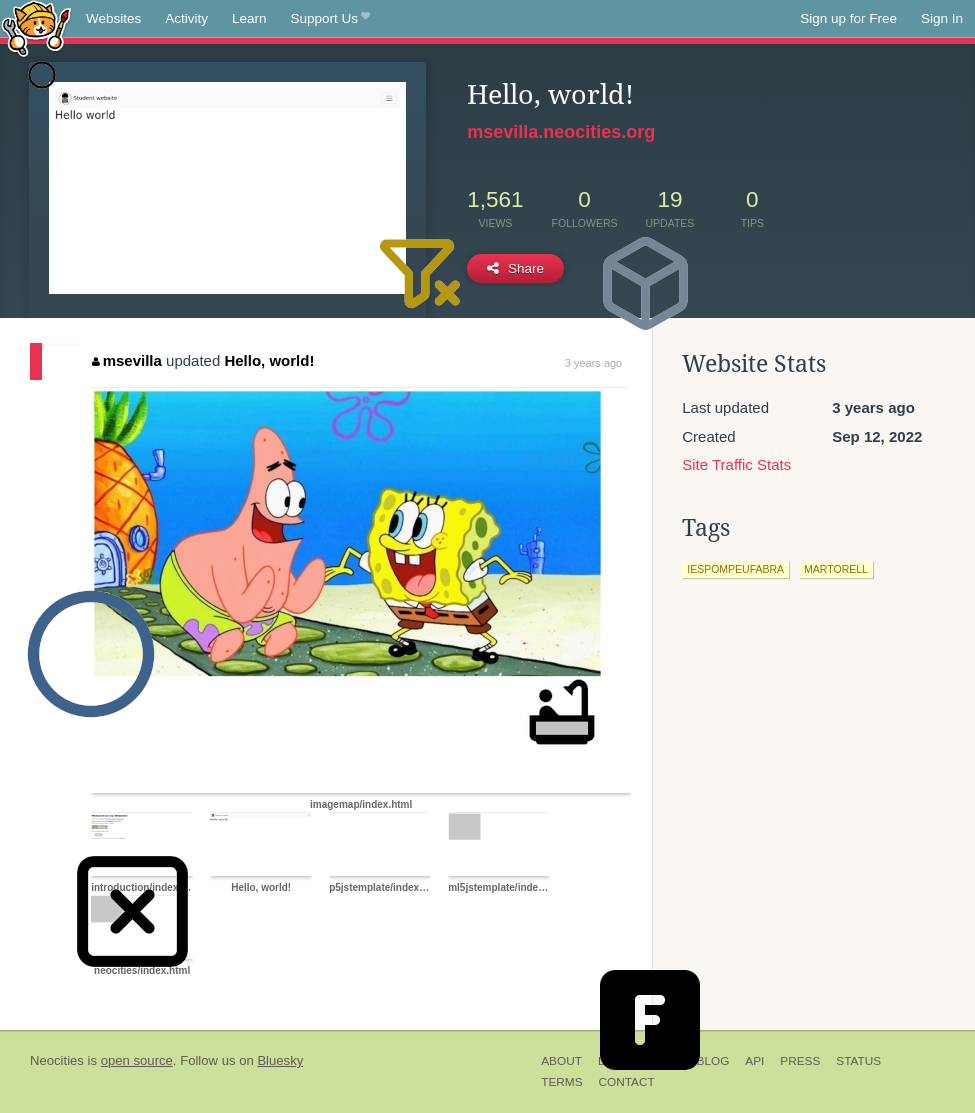 Image resolution: width=975 pixels, height=1113 pixels. What do you see at coordinates (42, 75) in the screenshot?
I see `unselected option in a radio button group` at bounding box center [42, 75].